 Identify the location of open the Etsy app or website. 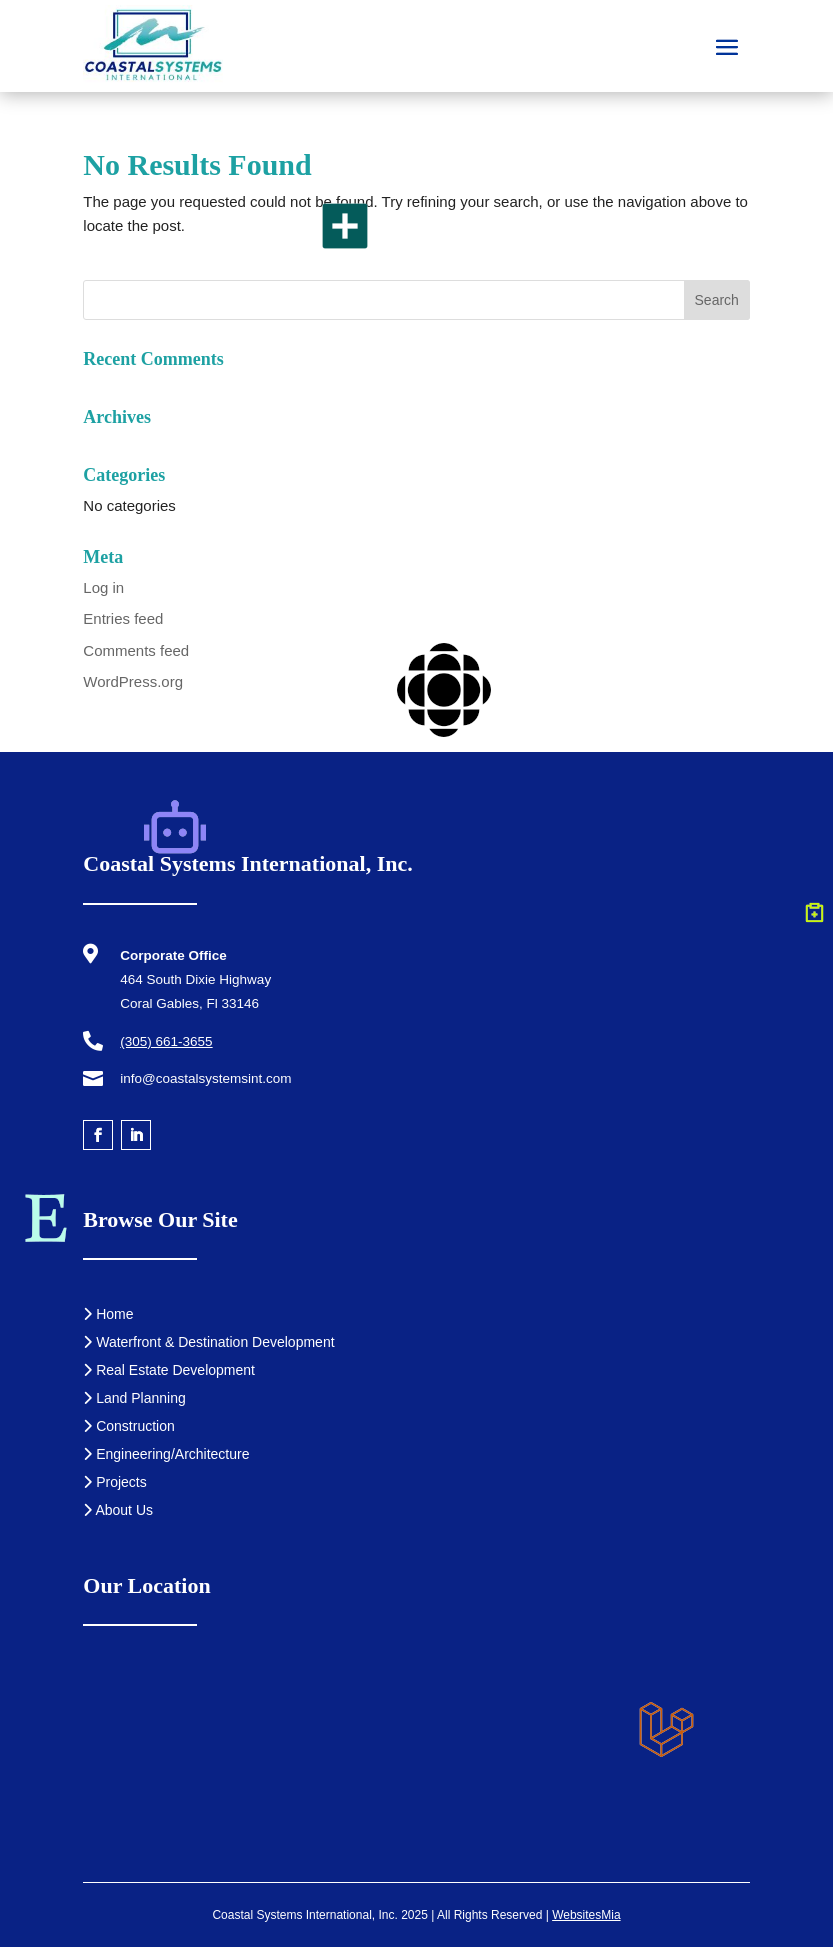
(46, 1218).